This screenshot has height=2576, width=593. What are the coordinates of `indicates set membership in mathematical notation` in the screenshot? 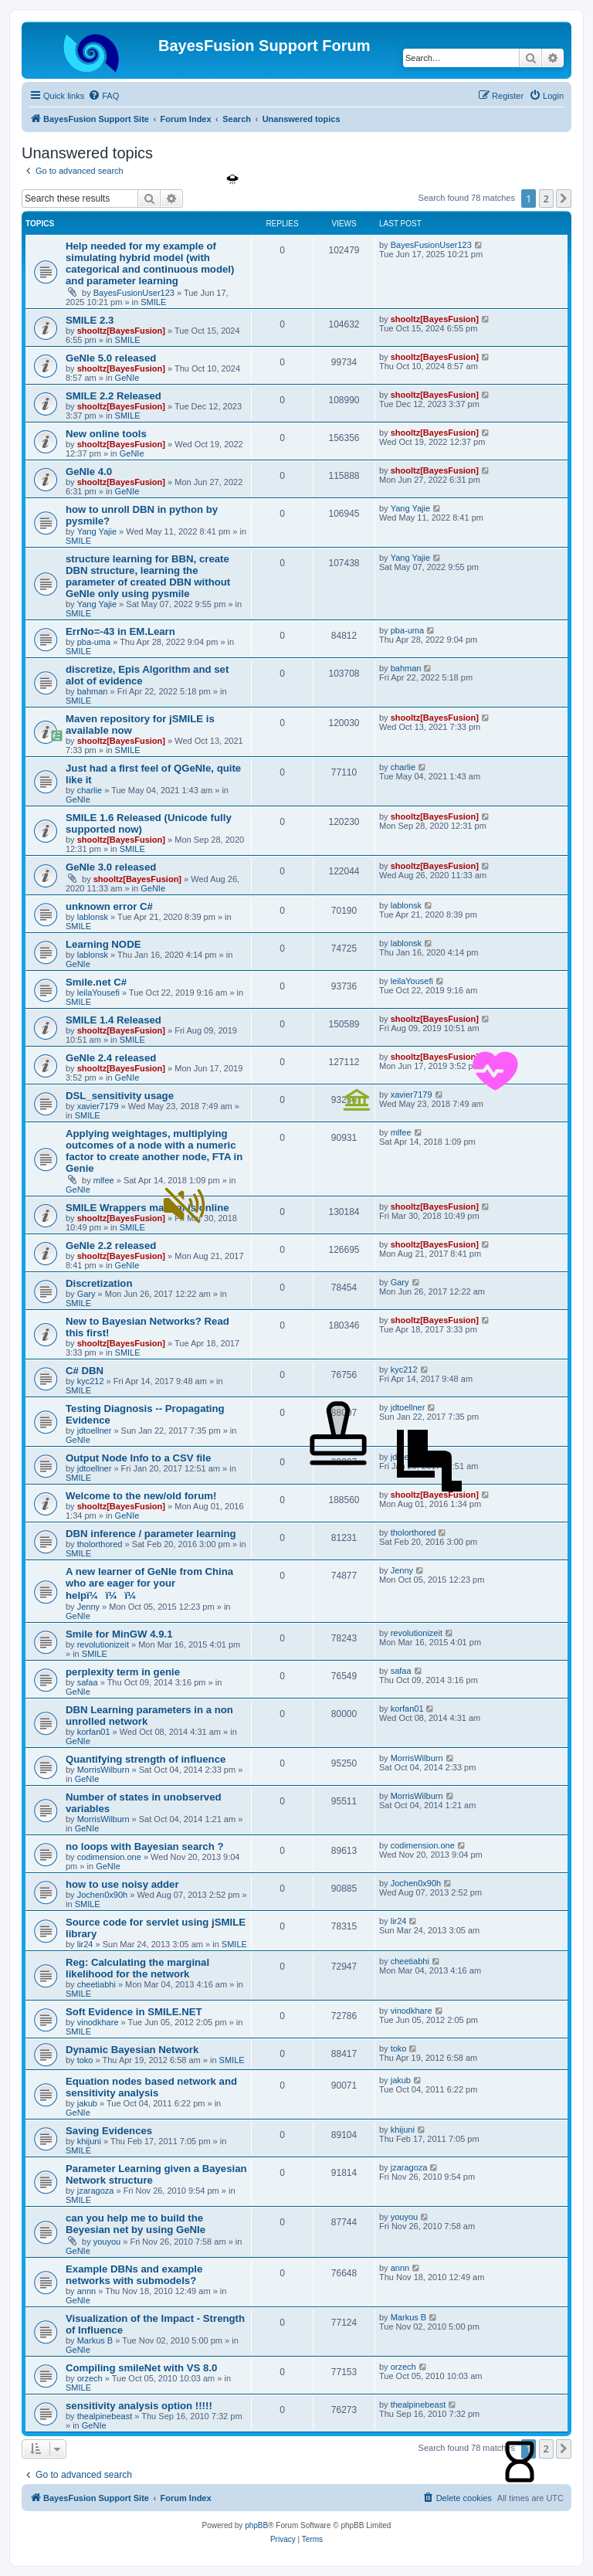 It's located at (56, 735).